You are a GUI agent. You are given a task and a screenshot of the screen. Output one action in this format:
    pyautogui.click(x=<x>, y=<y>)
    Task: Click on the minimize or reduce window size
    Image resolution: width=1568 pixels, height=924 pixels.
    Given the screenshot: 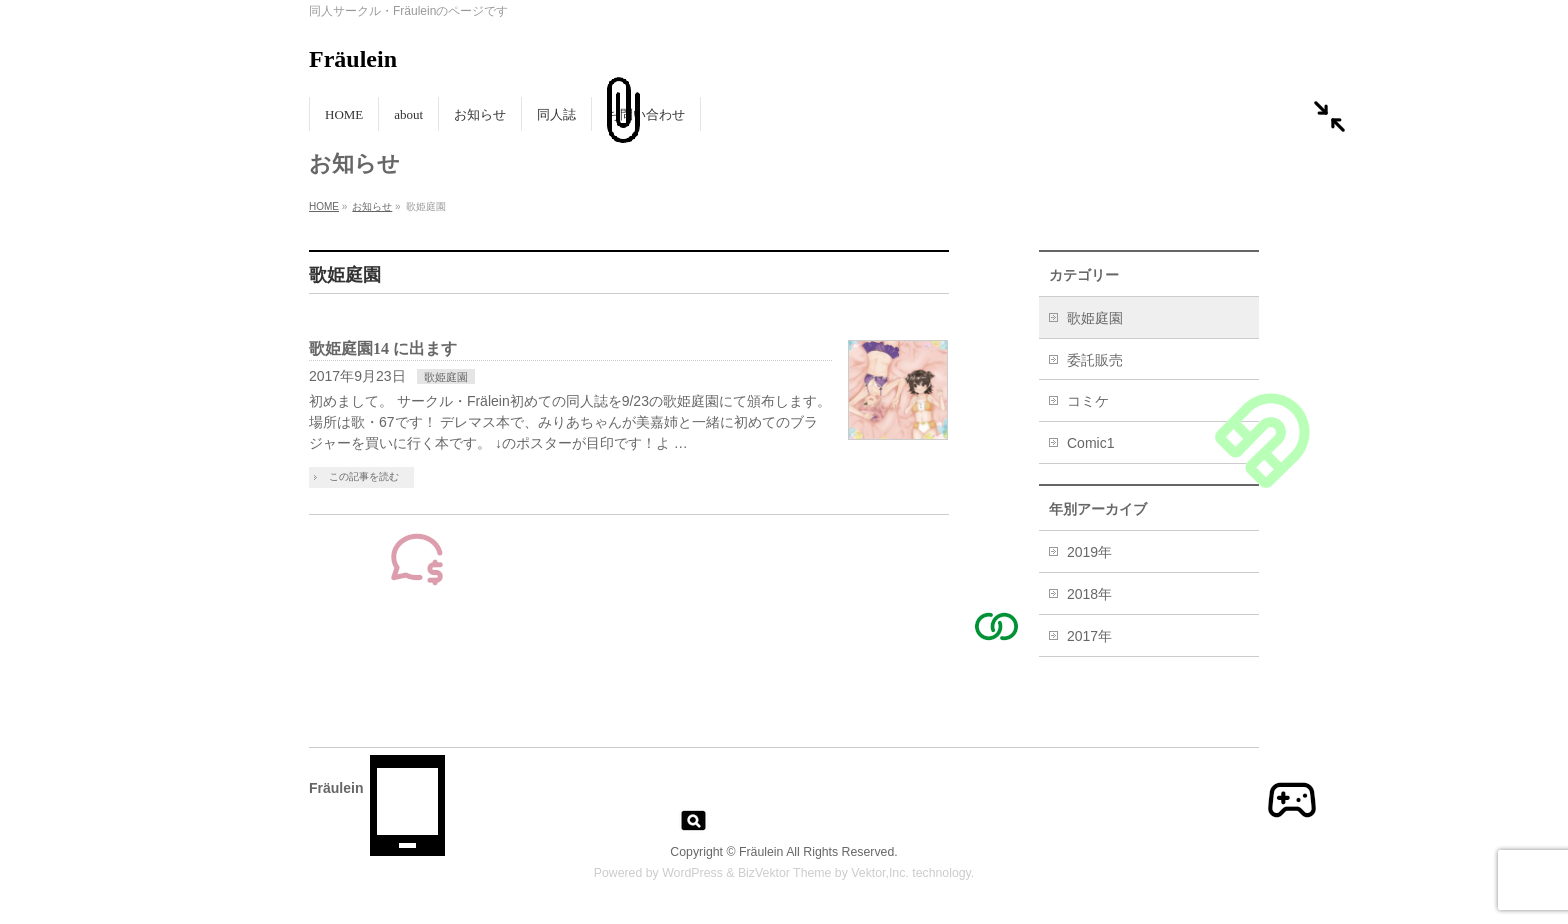 What is the action you would take?
    pyautogui.click(x=1329, y=116)
    